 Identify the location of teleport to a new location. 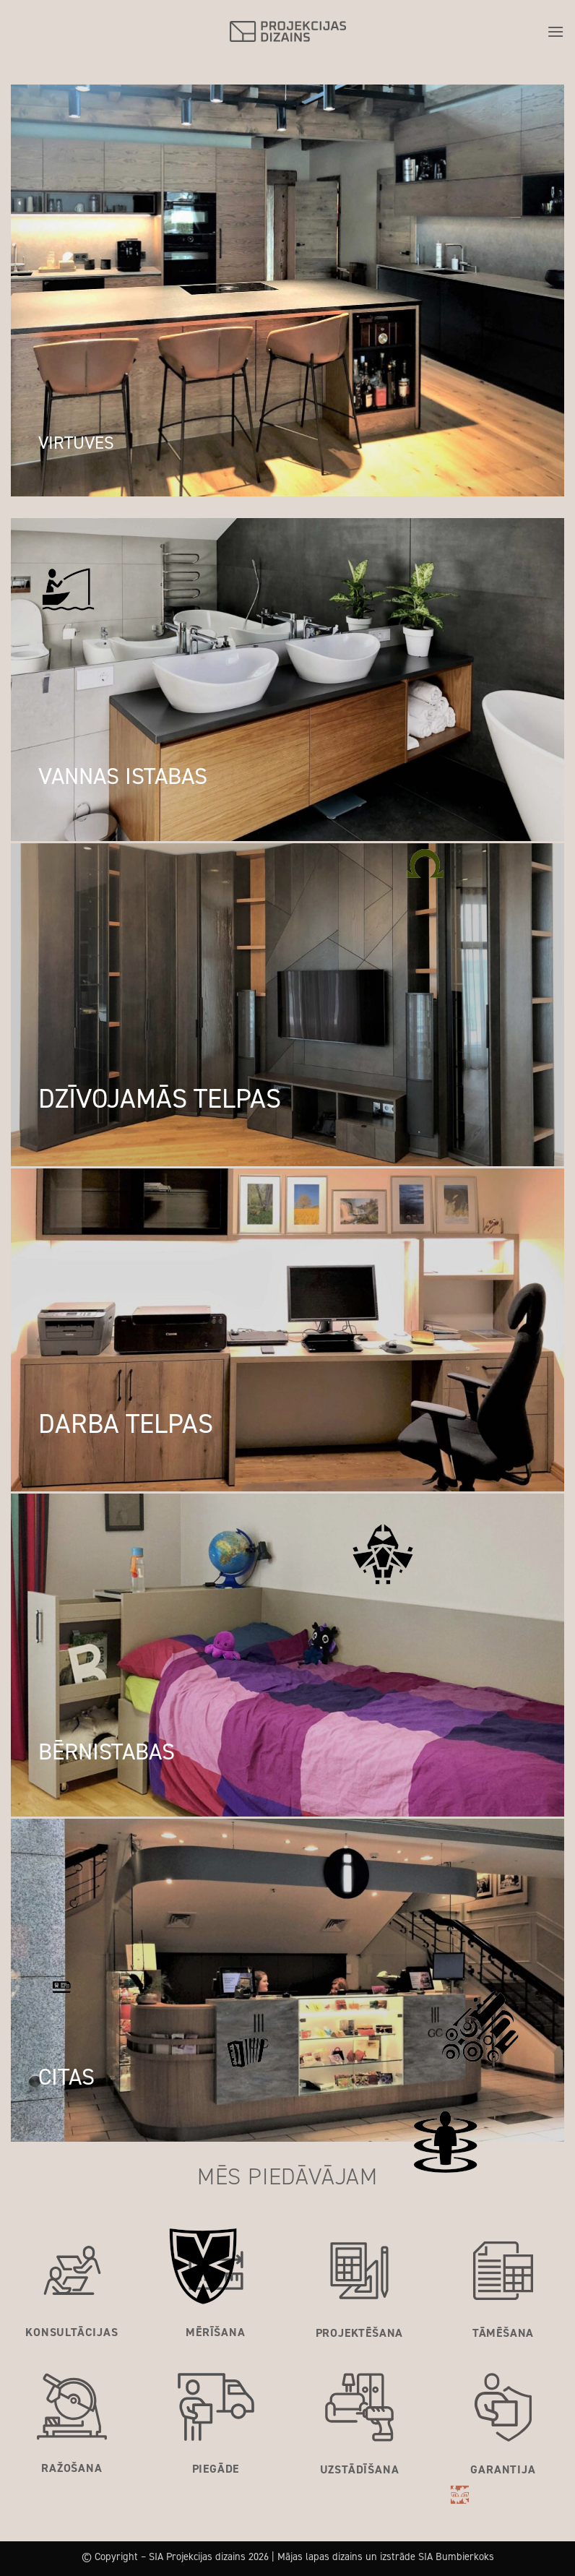
(446, 2143).